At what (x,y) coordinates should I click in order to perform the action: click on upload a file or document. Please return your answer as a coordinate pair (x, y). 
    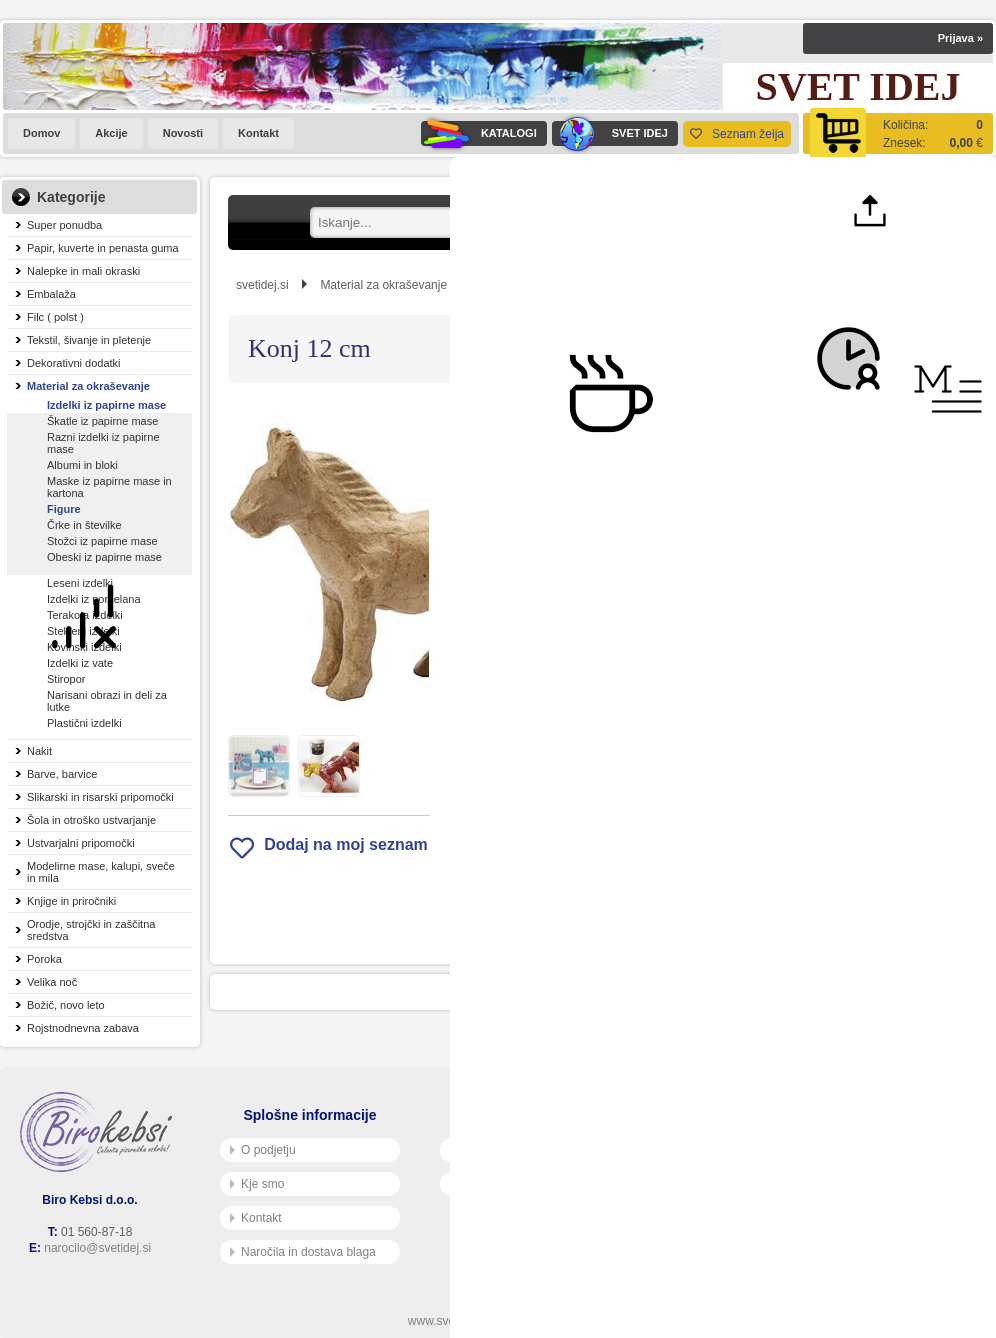
    Looking at the image, I should click on (870, 212).